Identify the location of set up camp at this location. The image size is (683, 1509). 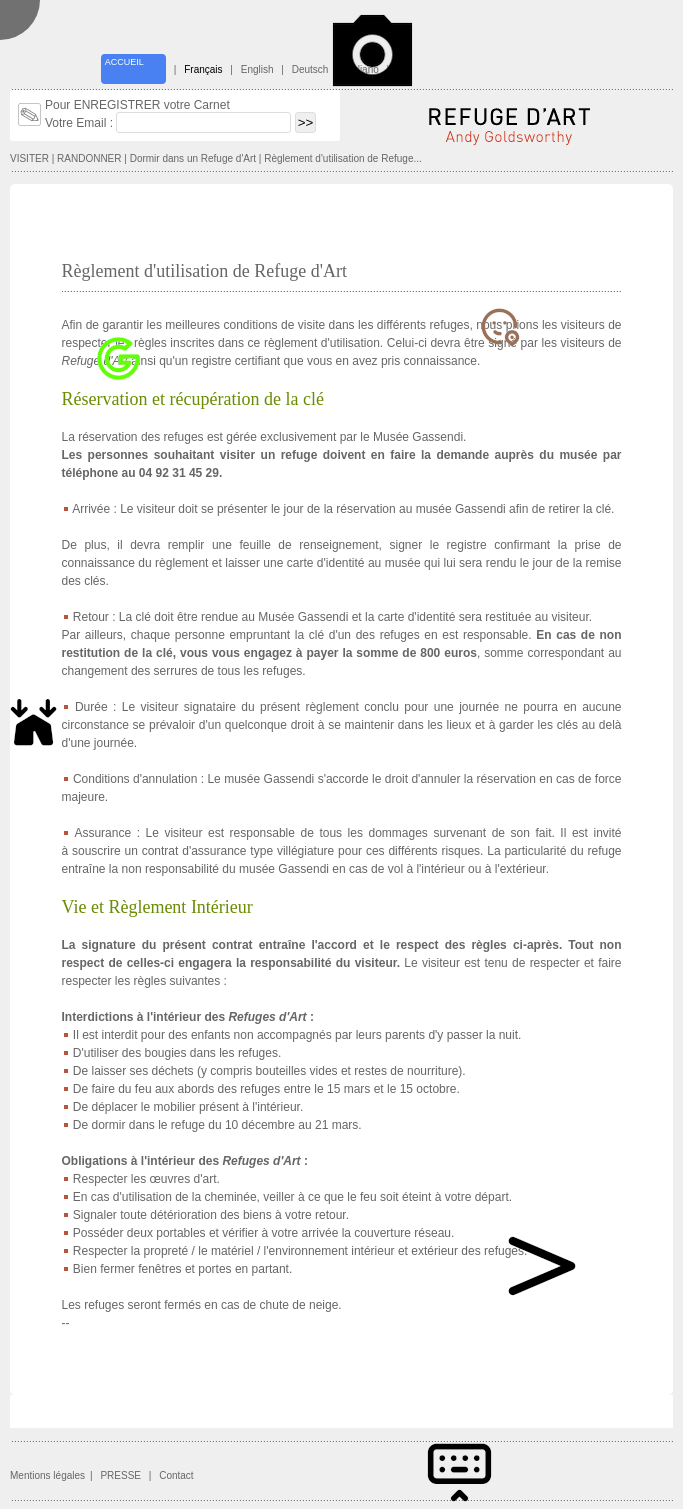
(33, 722).